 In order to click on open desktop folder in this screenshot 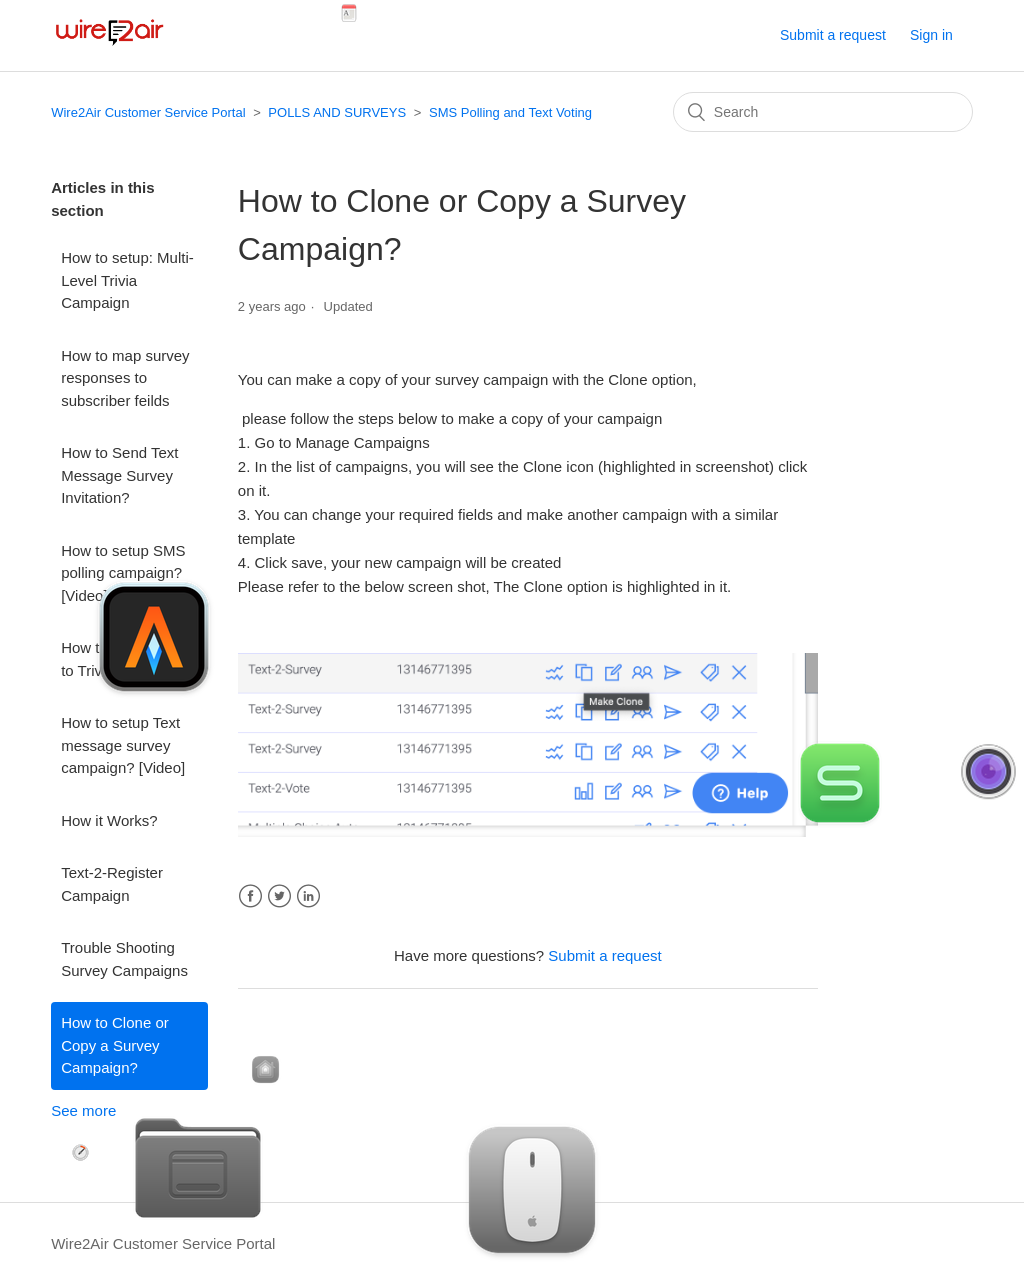, I will do `click(198, 1168)`.